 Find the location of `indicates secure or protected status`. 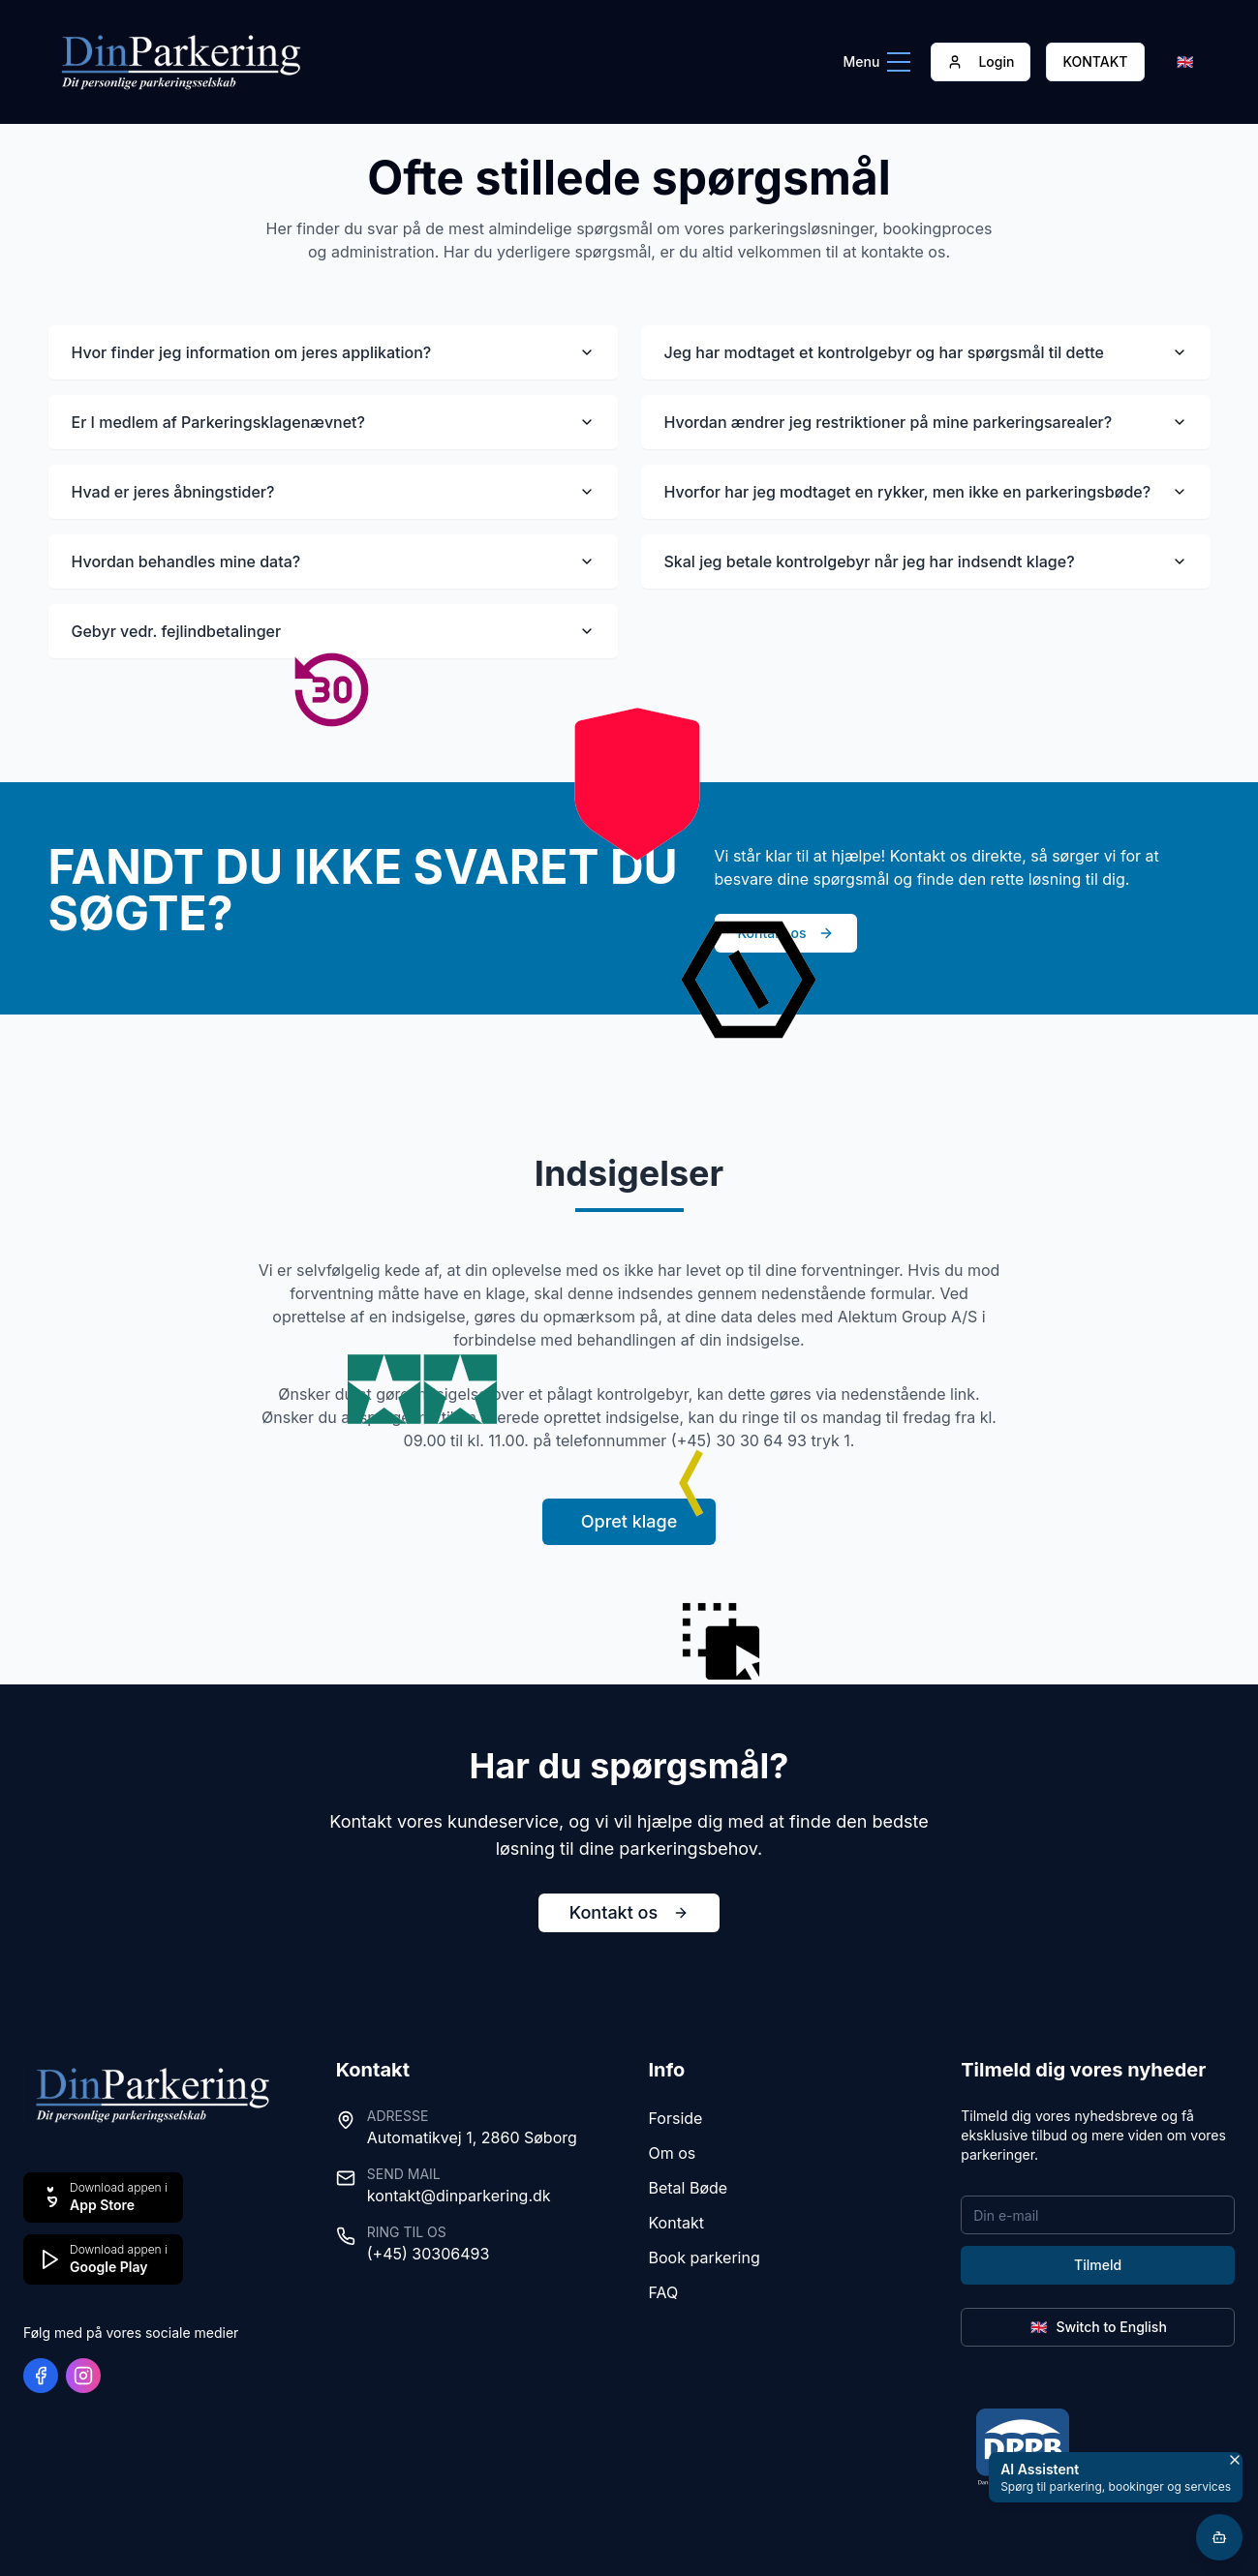

indicates secure or protected status is located at coordinates (637, 784).